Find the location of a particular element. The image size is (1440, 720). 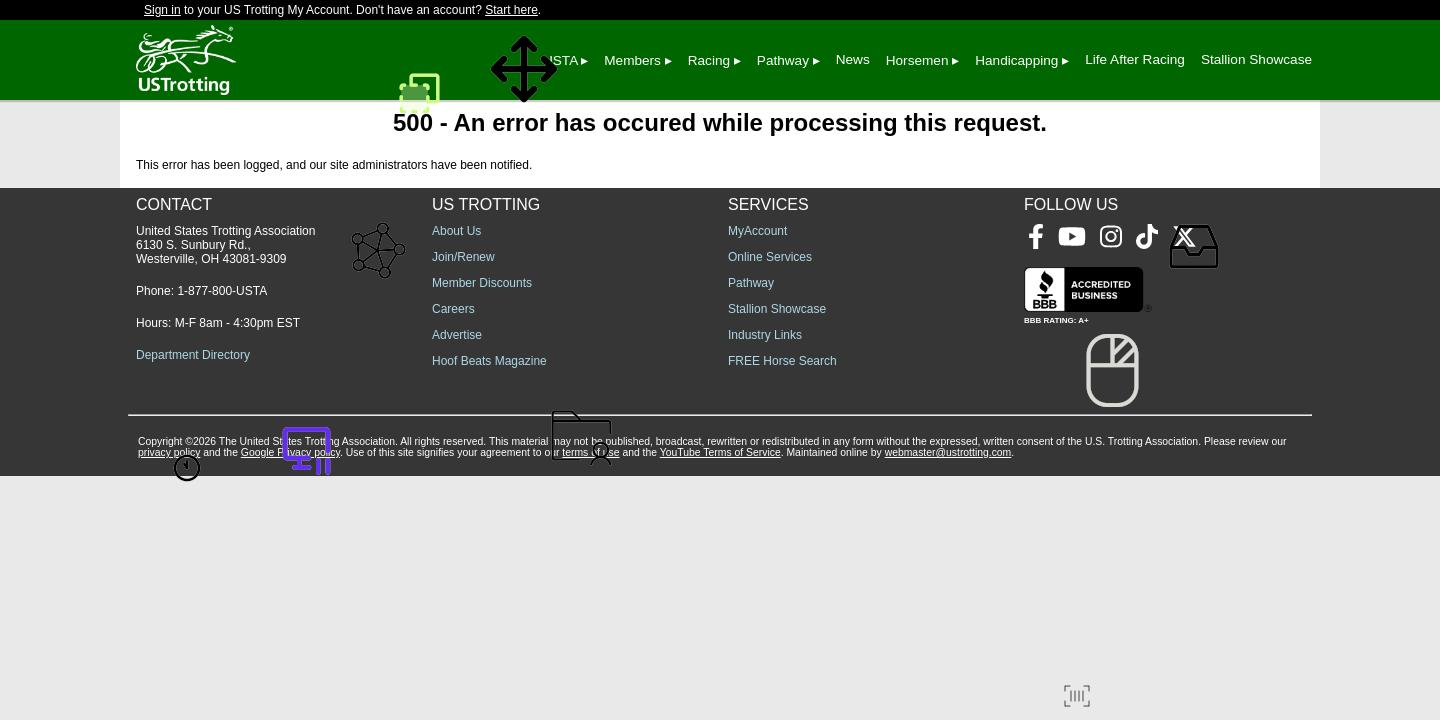

access user-specific files or documents is located at coordinates (581, 435).